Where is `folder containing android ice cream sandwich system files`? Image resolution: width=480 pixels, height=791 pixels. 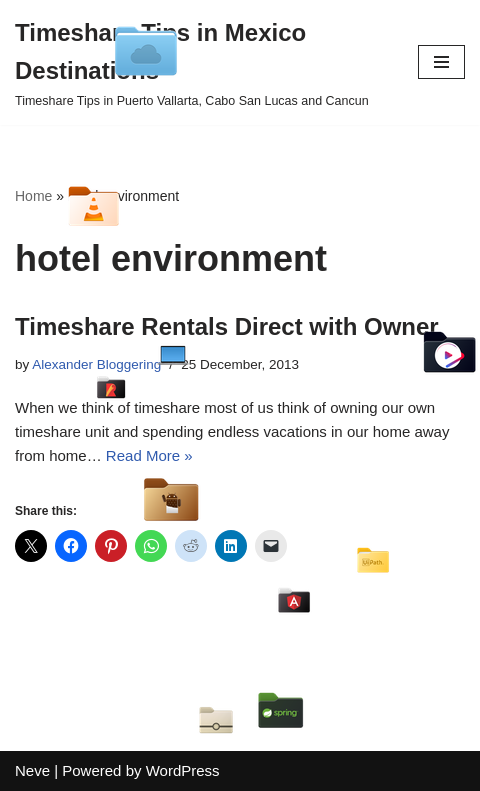
folder containing android ice cream sandwich system files is located at coordinates (171, 501).